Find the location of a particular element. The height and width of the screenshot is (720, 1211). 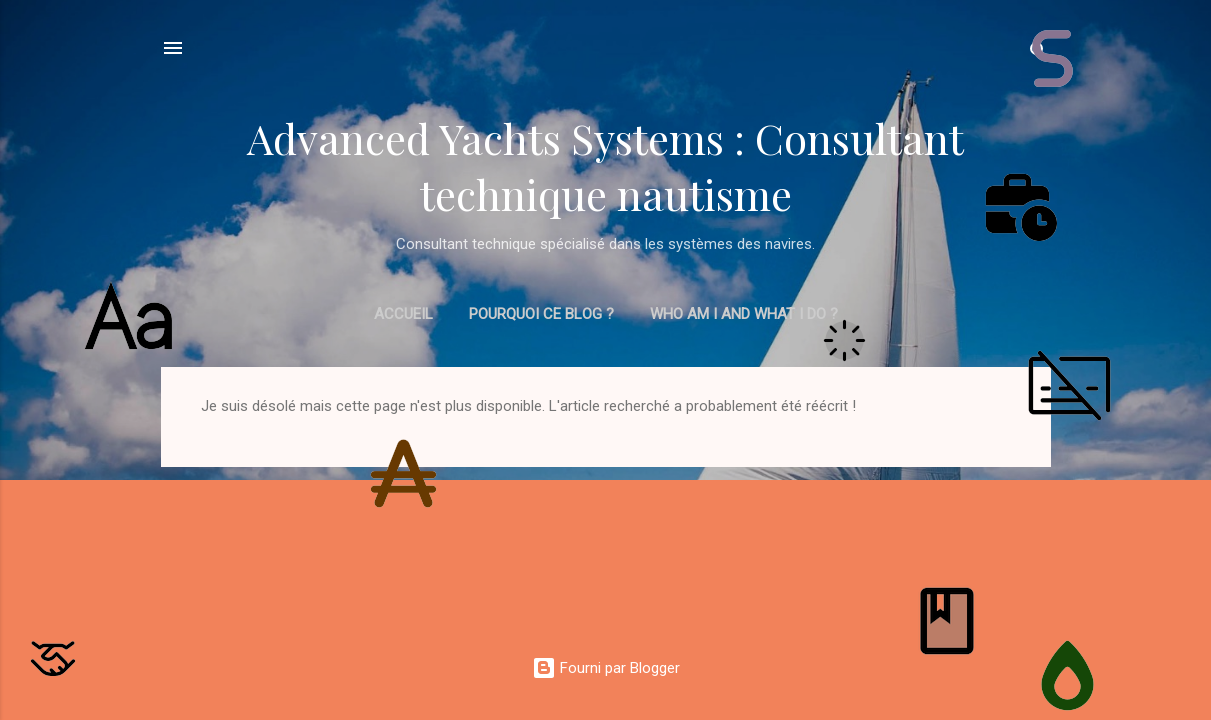

access your saved bookmarks or reading list is located at coordinates (947, 621).